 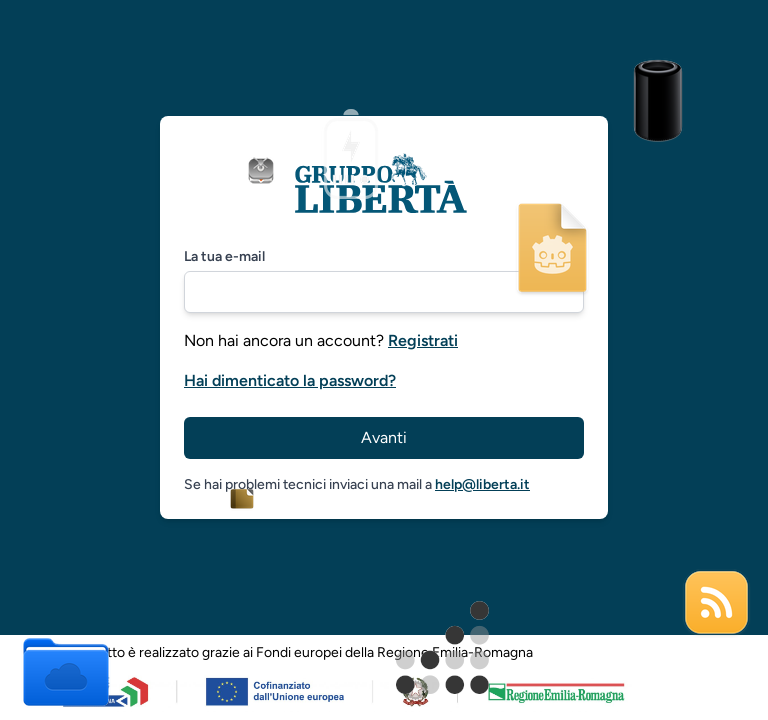 I want to click on access RSS feed settings, so click(x=716, y=603).